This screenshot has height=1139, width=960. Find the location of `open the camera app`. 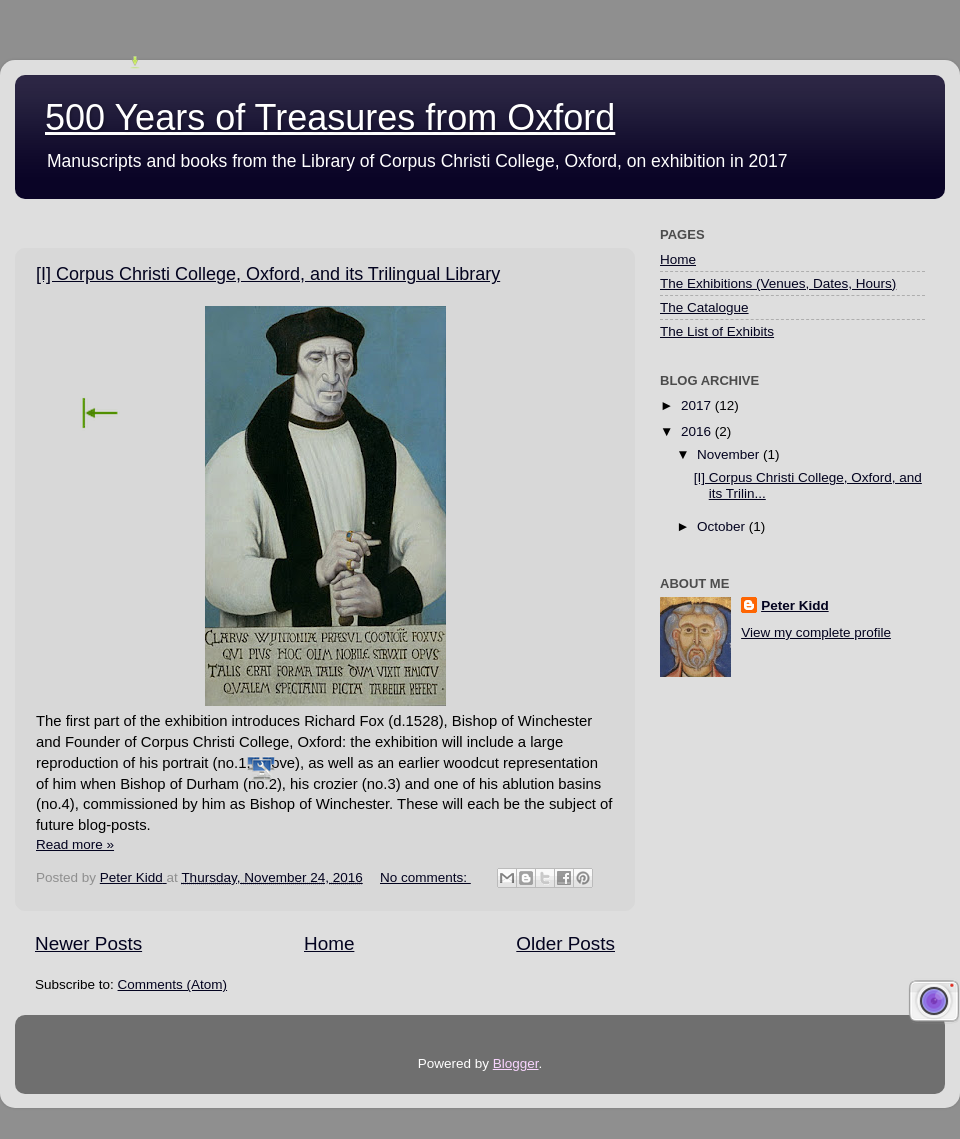

open the camera app is located at coordinates (934, 1001).